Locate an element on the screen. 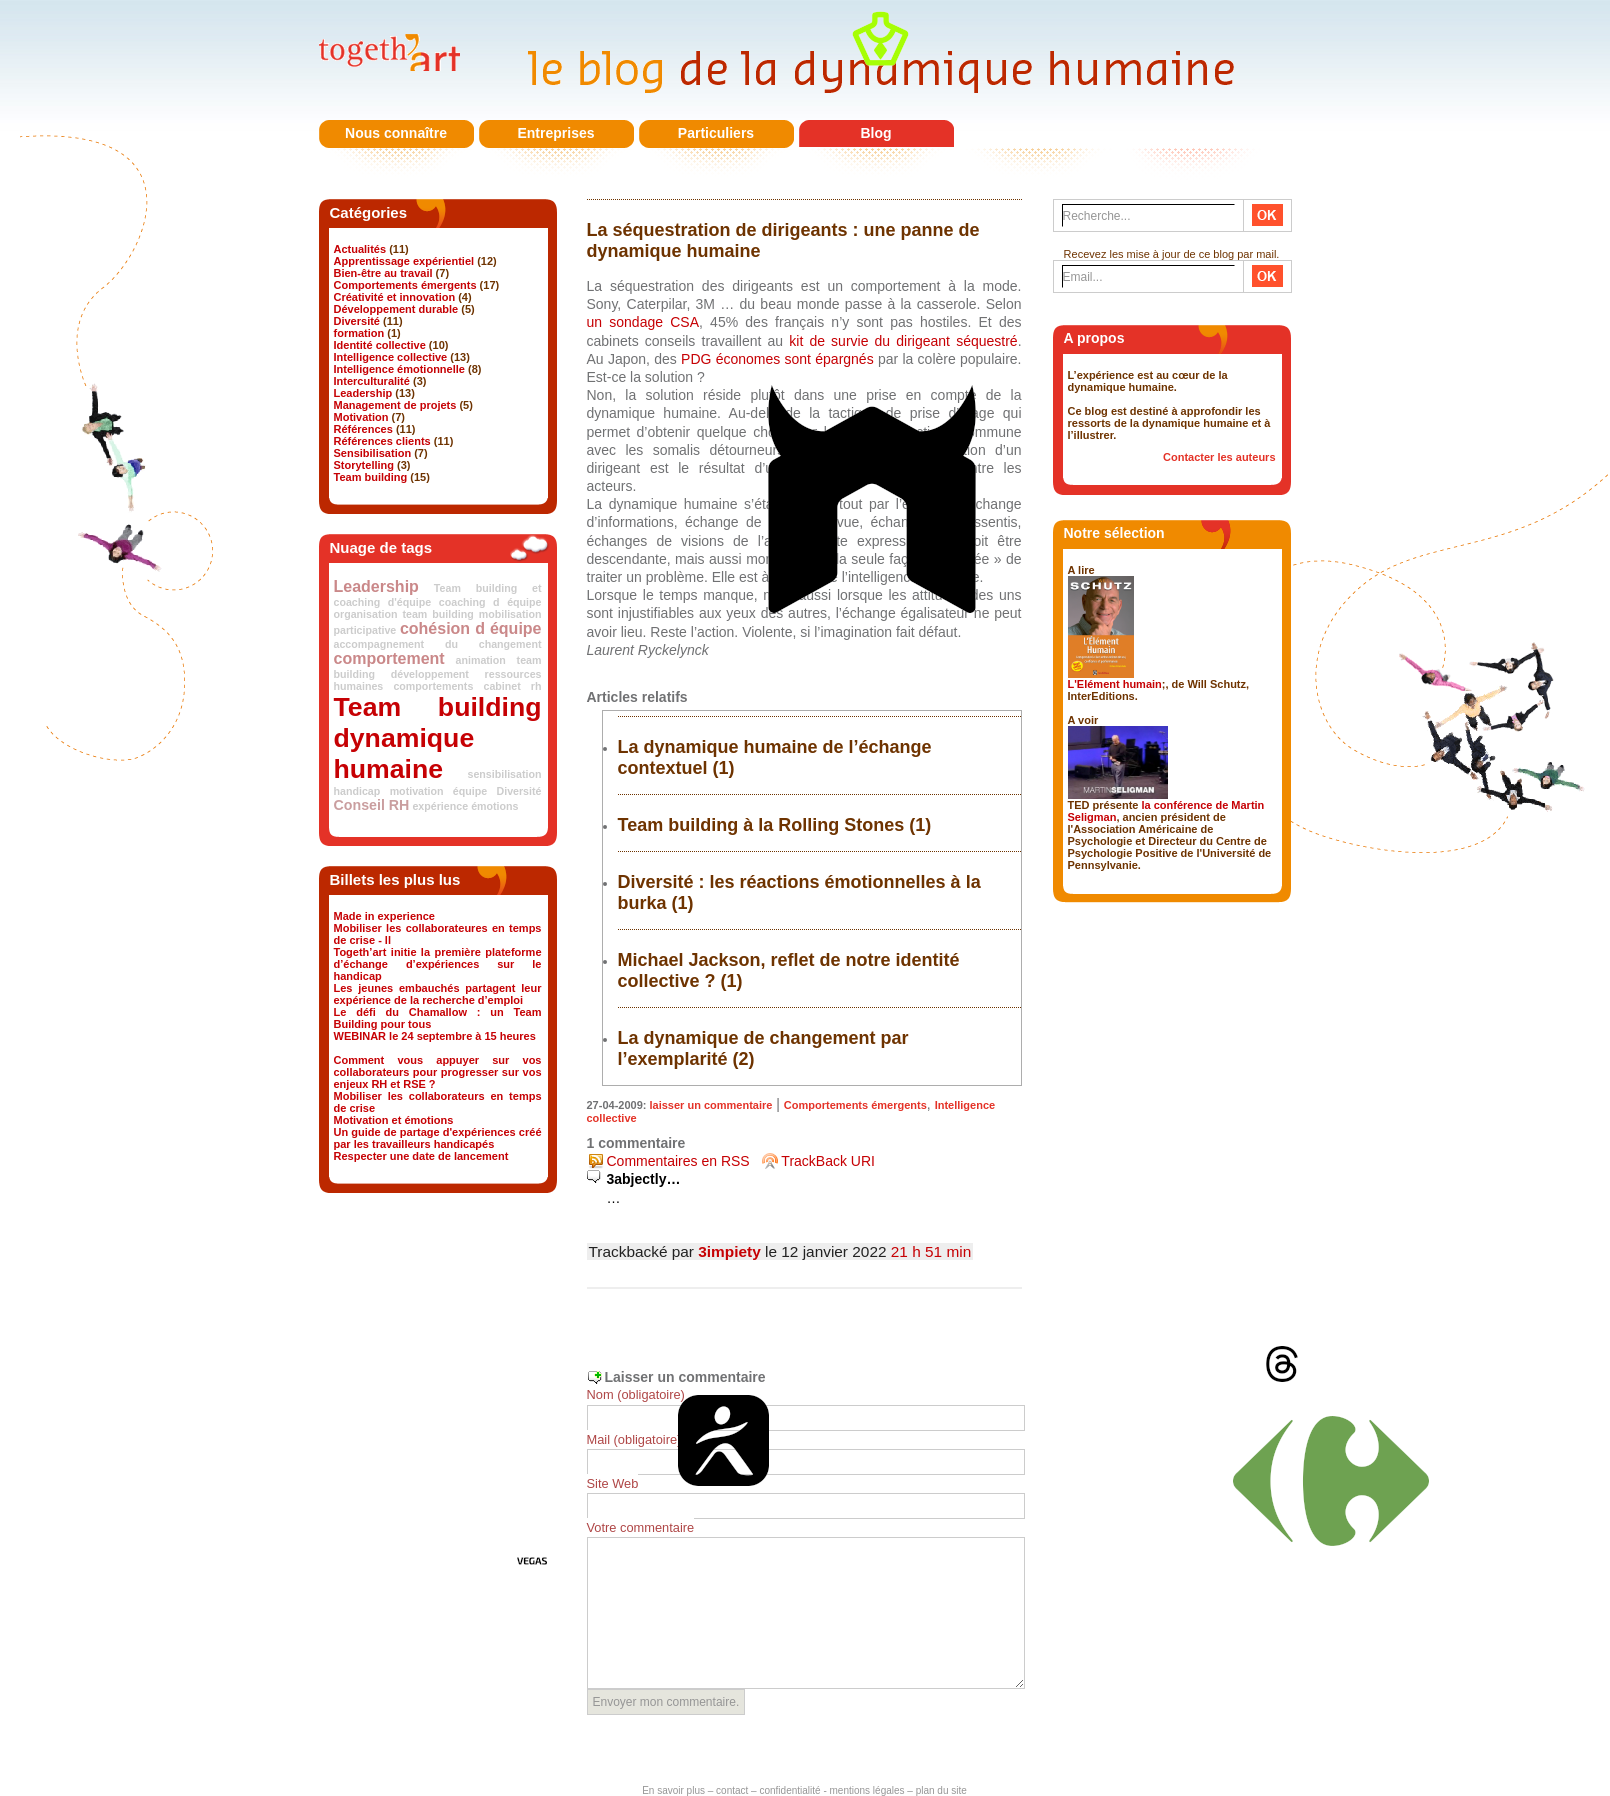 The image size is (1610, 1796). vegas creative software brand logo is located at coordinates (532, 1561).